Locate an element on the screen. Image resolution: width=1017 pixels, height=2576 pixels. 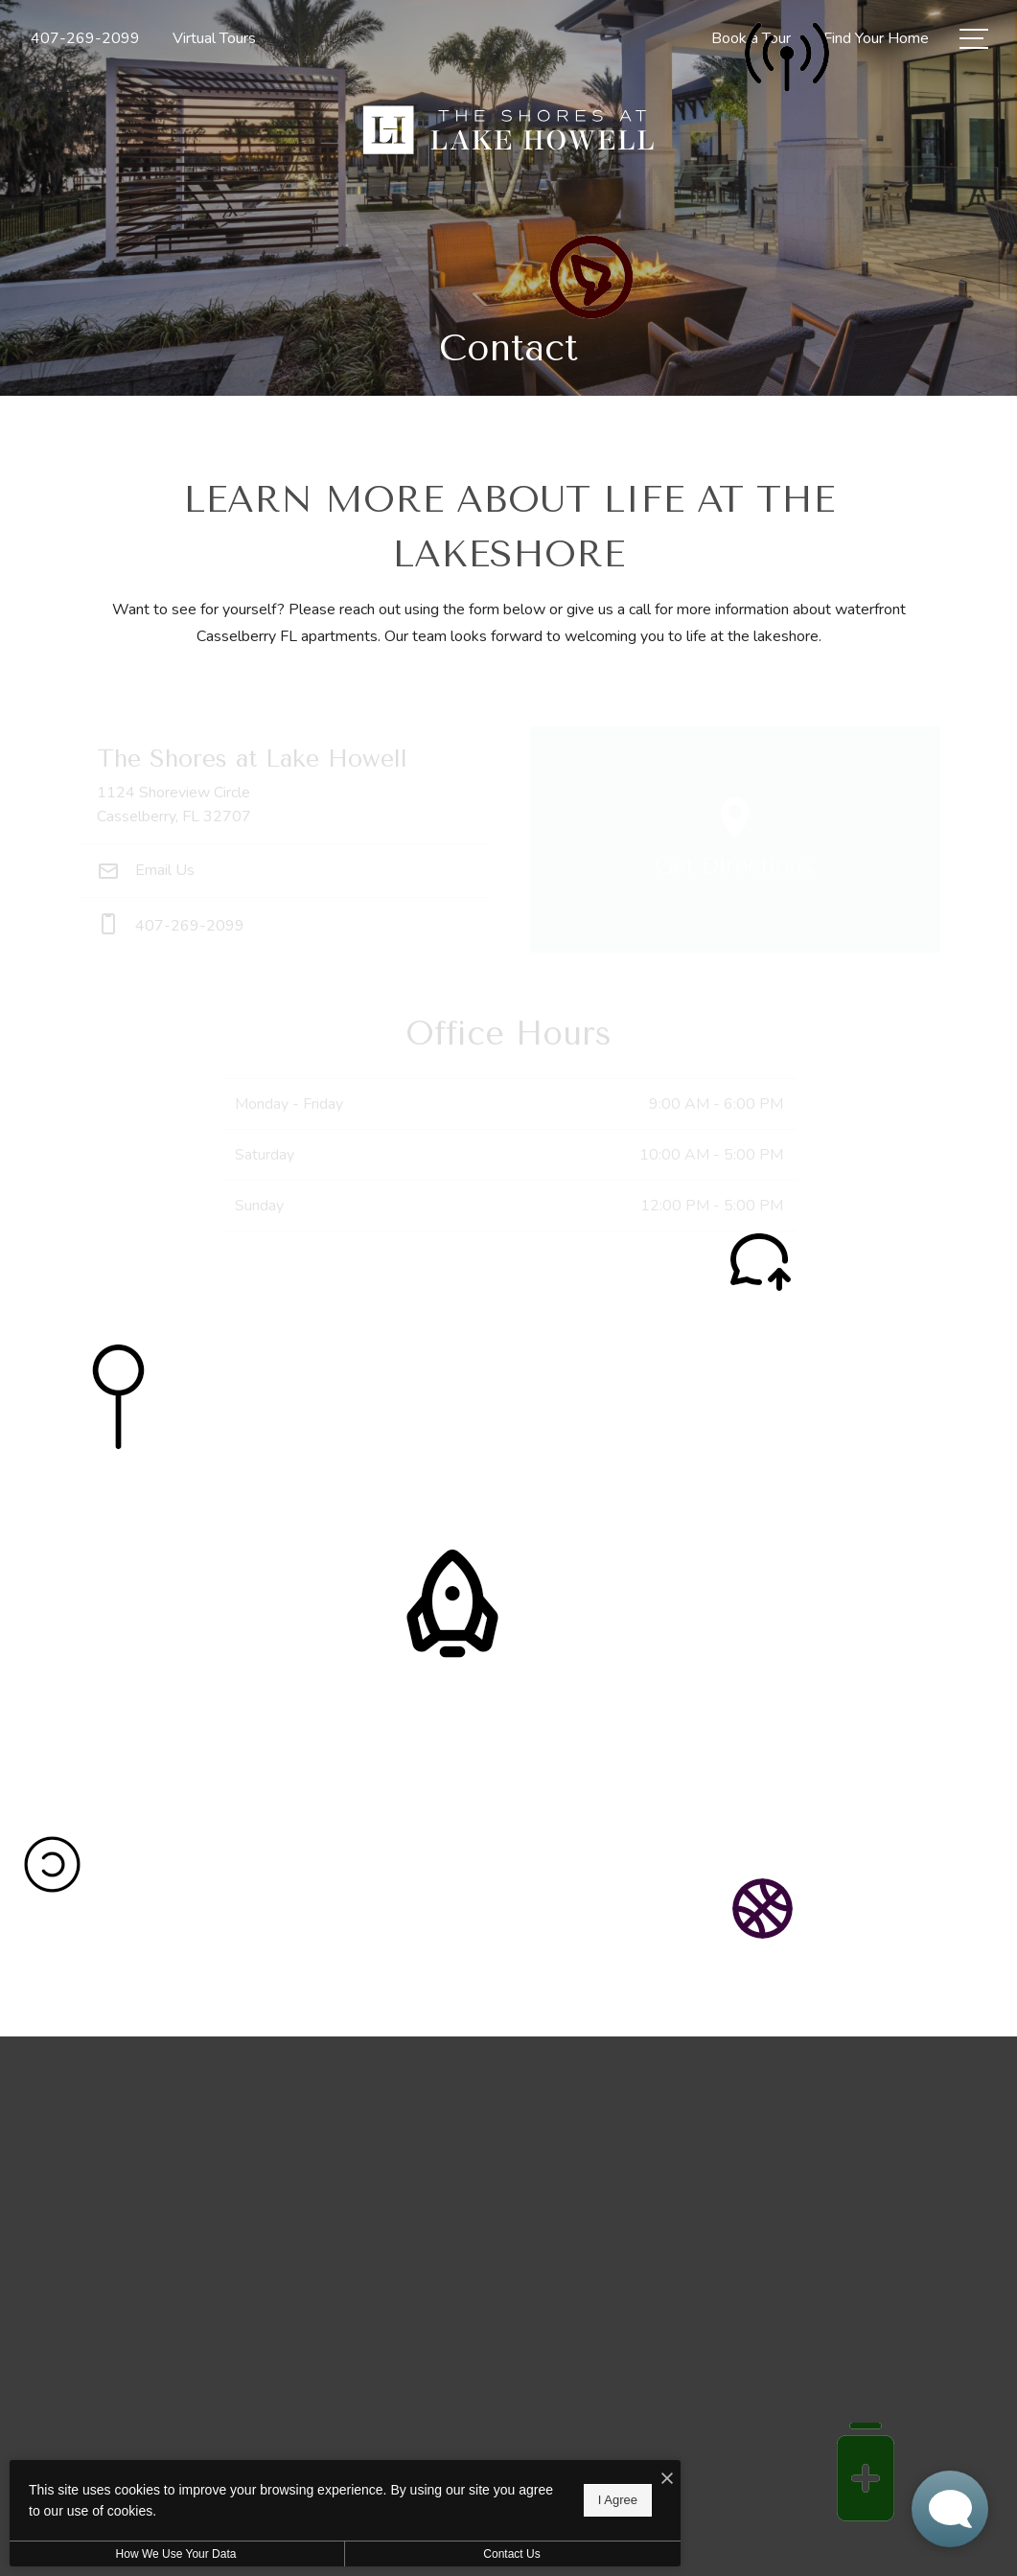
open DingTalk messaging app is located at coordinates (591, 277).